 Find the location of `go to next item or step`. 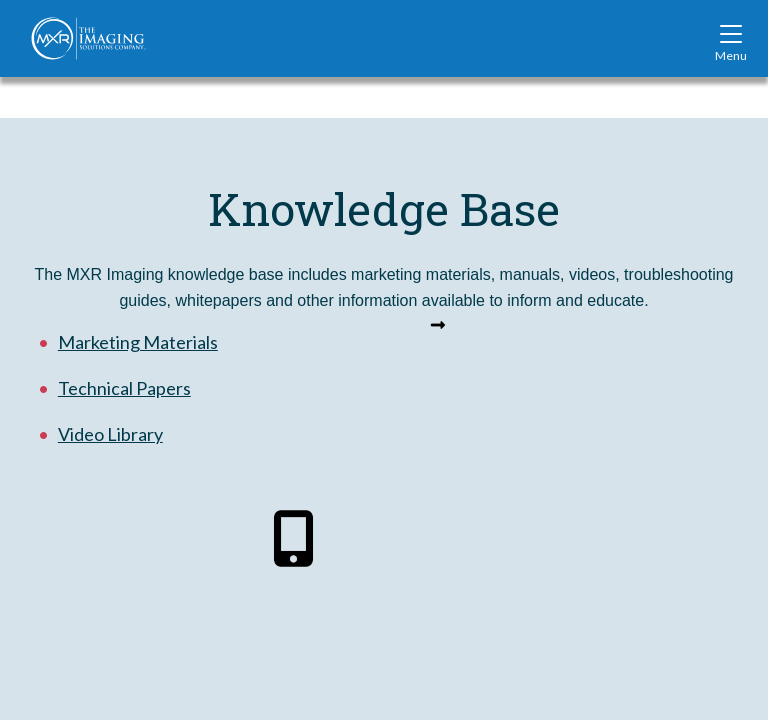

go to next item or step is located at coordinates (438, 325).